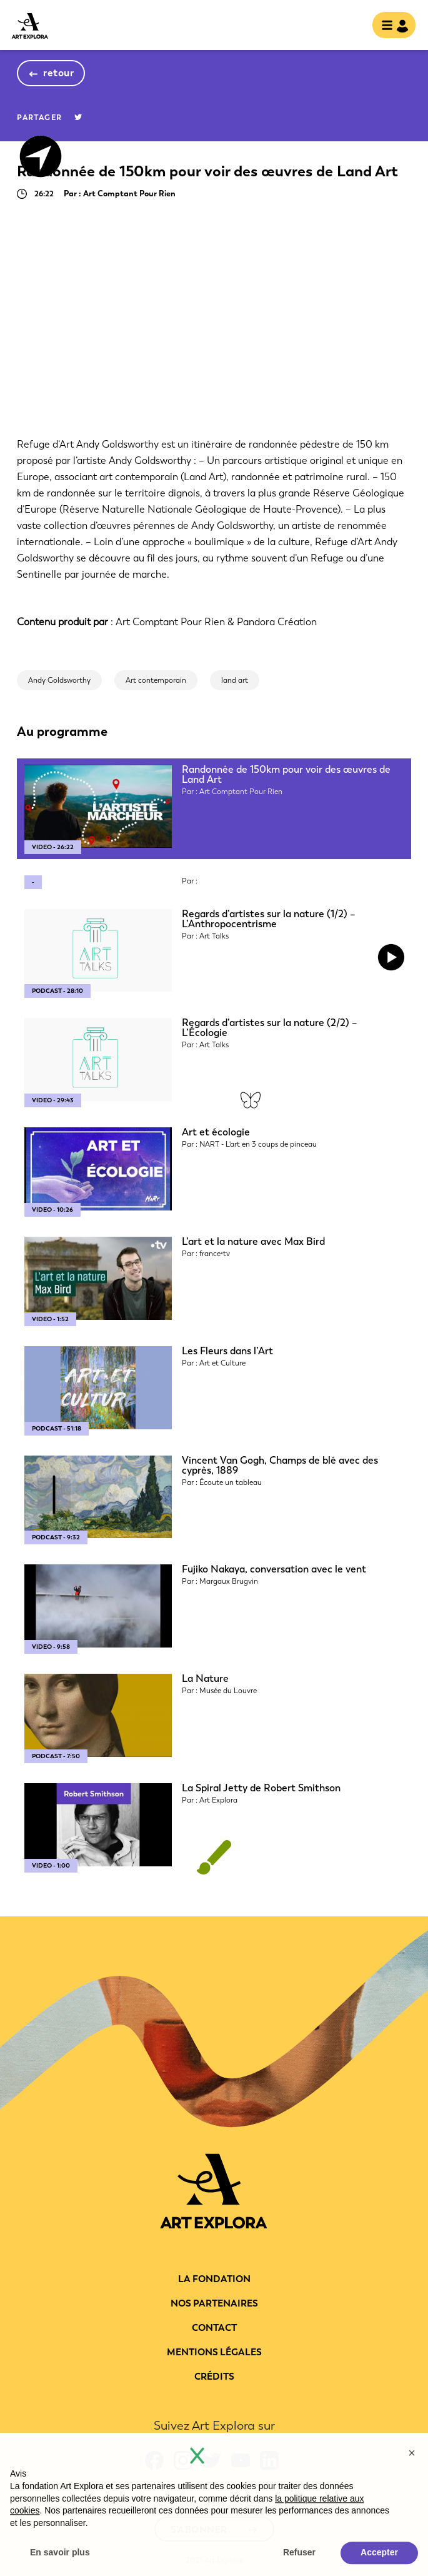  Describe the element at coordinates (391, 957) in the screenshot. I see `play media content` at that location.